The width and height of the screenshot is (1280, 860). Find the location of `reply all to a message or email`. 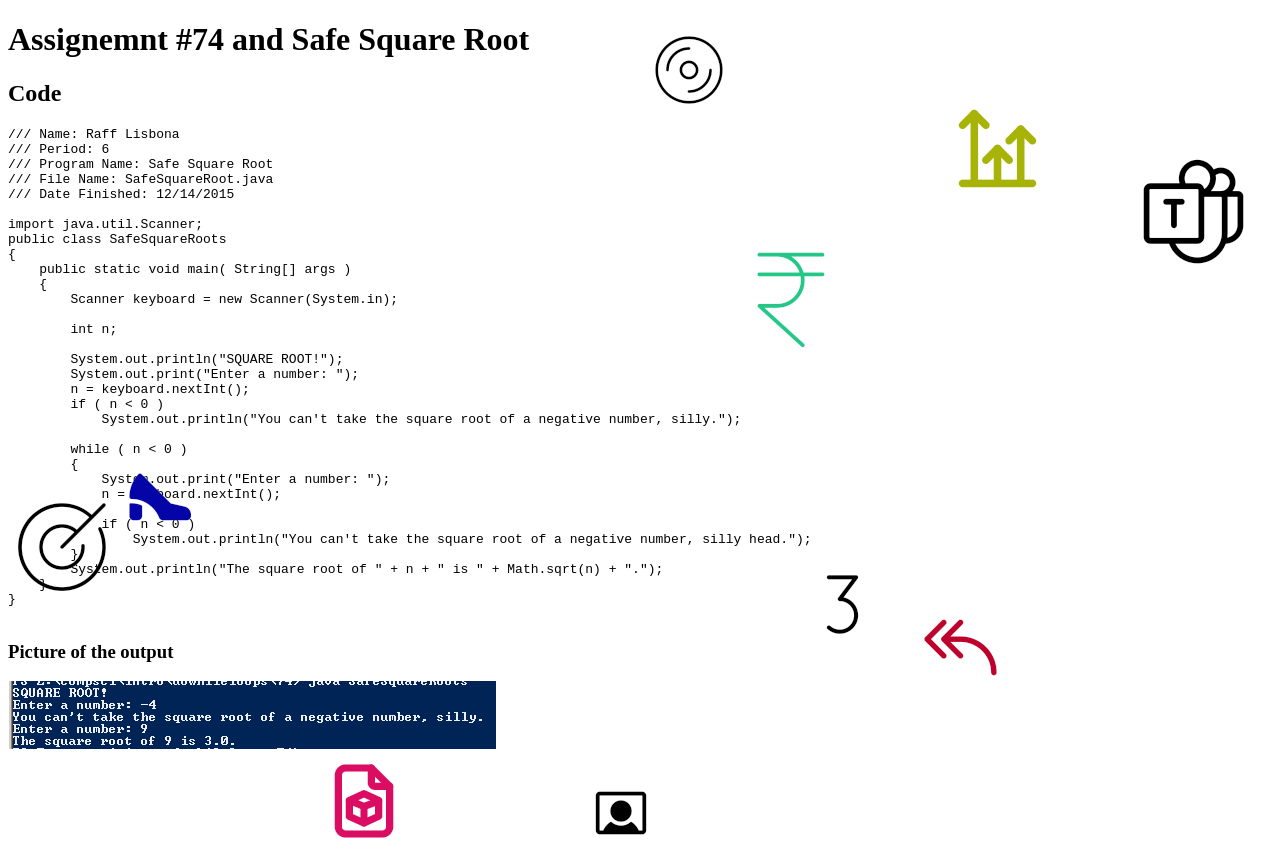

reply all to a message or email is located at coordinates (960, 647).